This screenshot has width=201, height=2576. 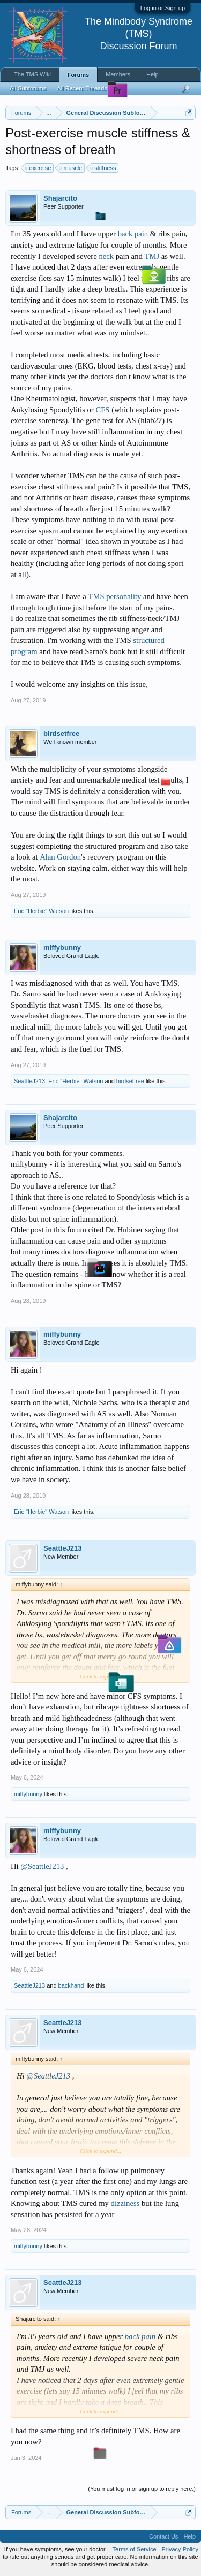 What do you see at coordinates (100, 1268) in the screenshot?
I see `open YouTrack project folder` at bounding box center [100, 1268].